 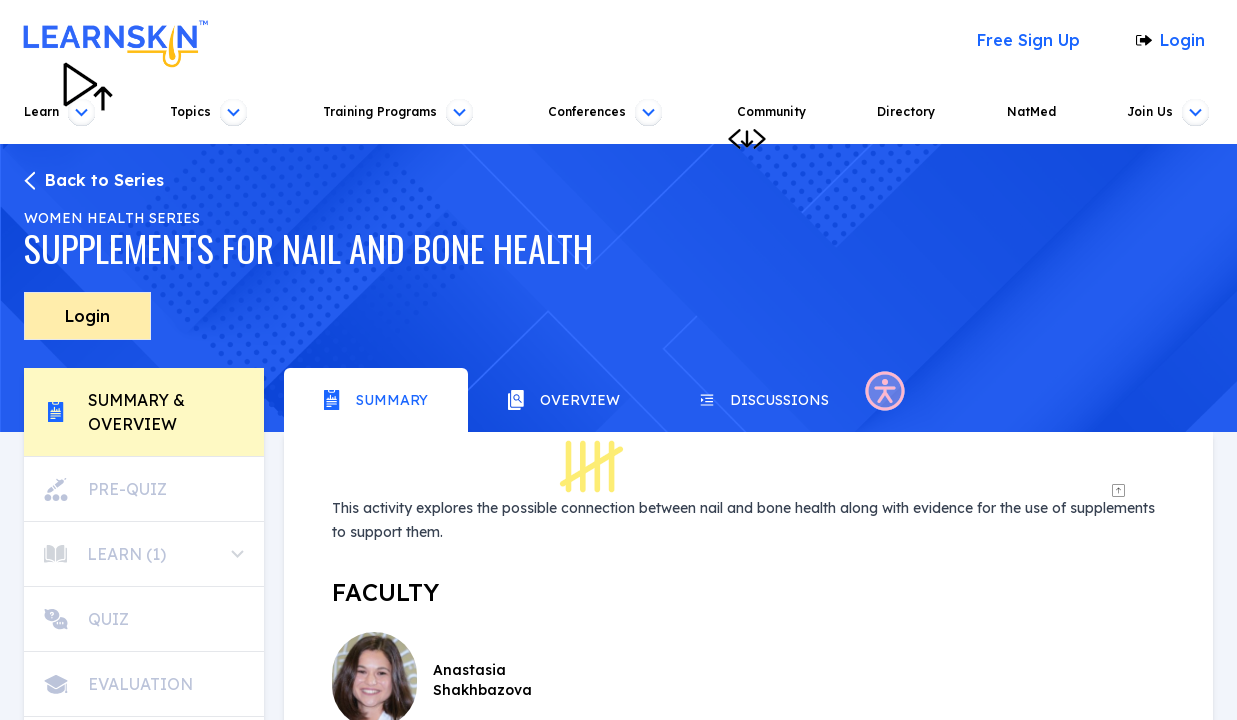 I want to click on indicates a count of five items, so click(x=591, y=466).